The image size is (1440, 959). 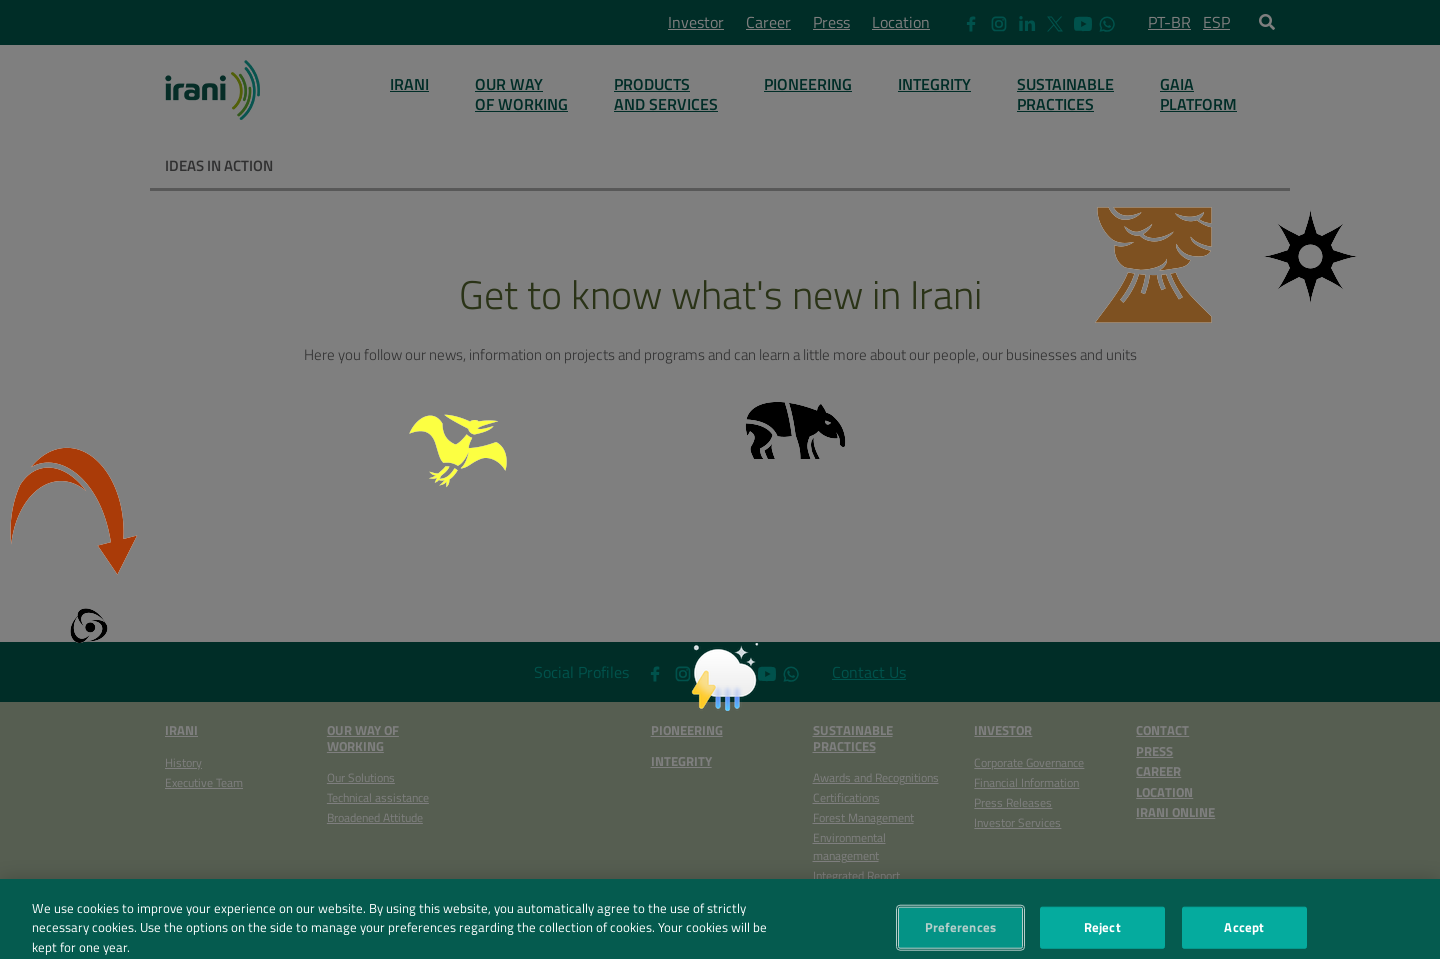 What do you see at coordinates (1310, 256) in the screenshot?
I see `indicates a hazard or danger zone in gameplay` at bounding box center [1310, 256].